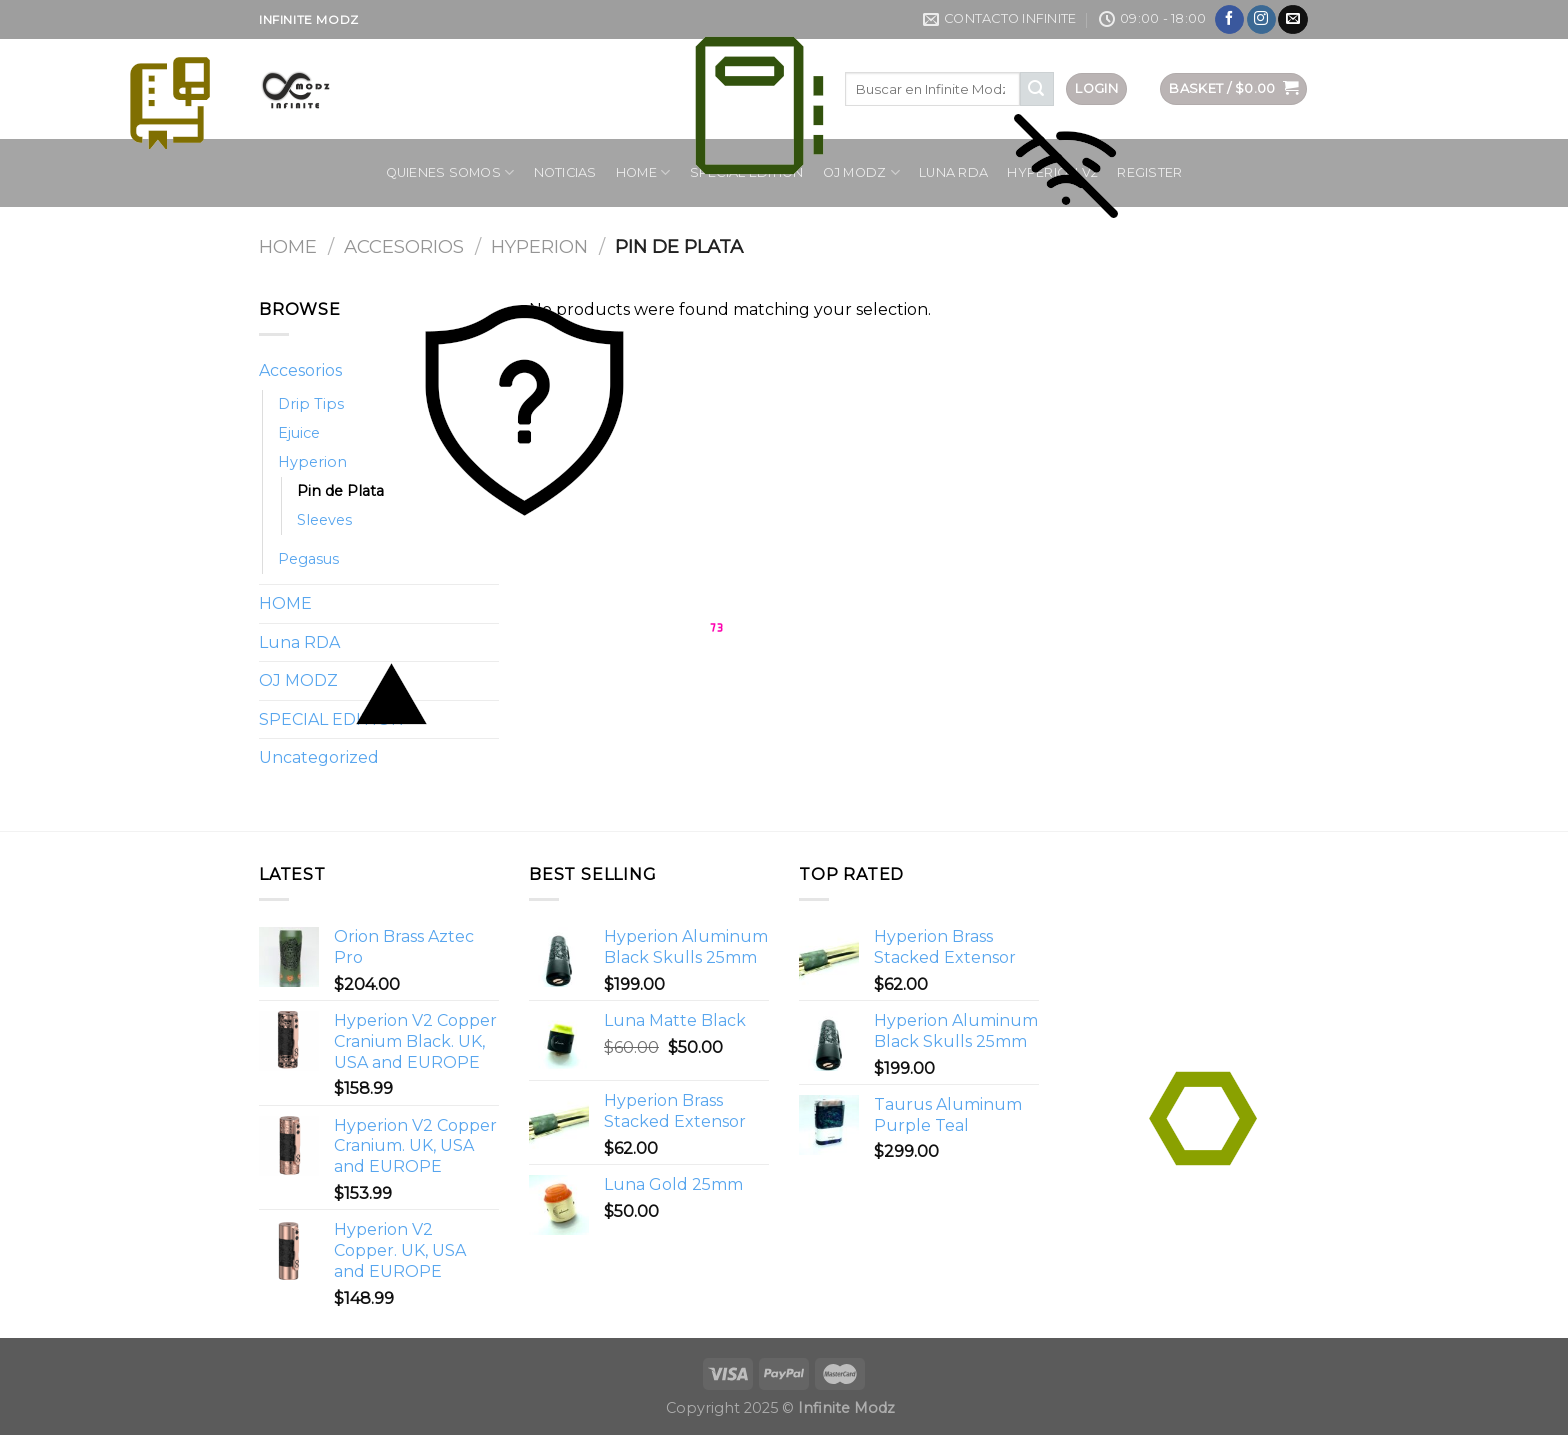 This screenshot has width=1568, height=1435. I want to click on indicates wifi is disabled or unavailable, so click(1066, 166).